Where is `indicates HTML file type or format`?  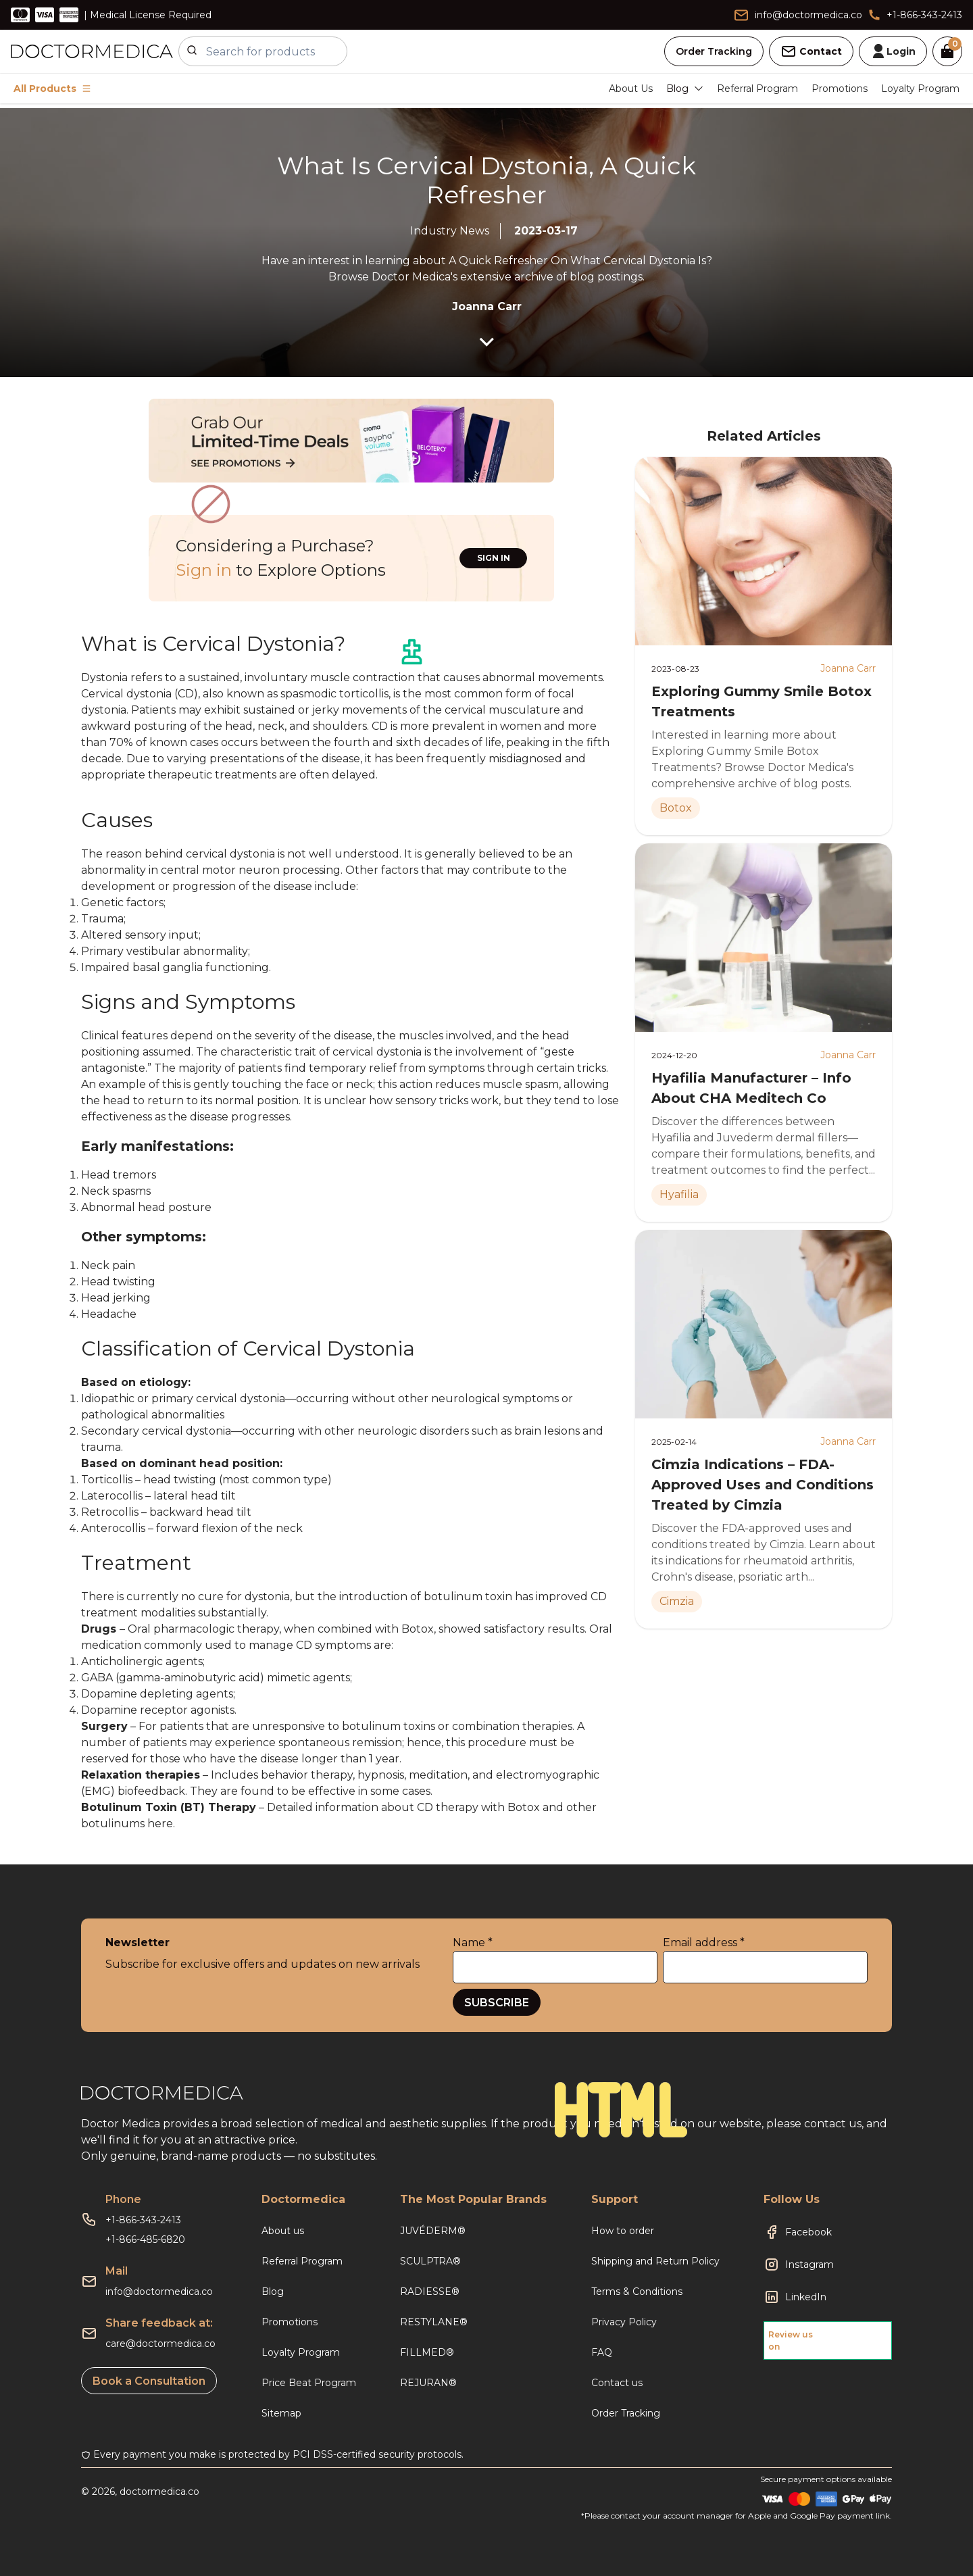
indicates HTML file type or format is located at coordinates (621, 2110).